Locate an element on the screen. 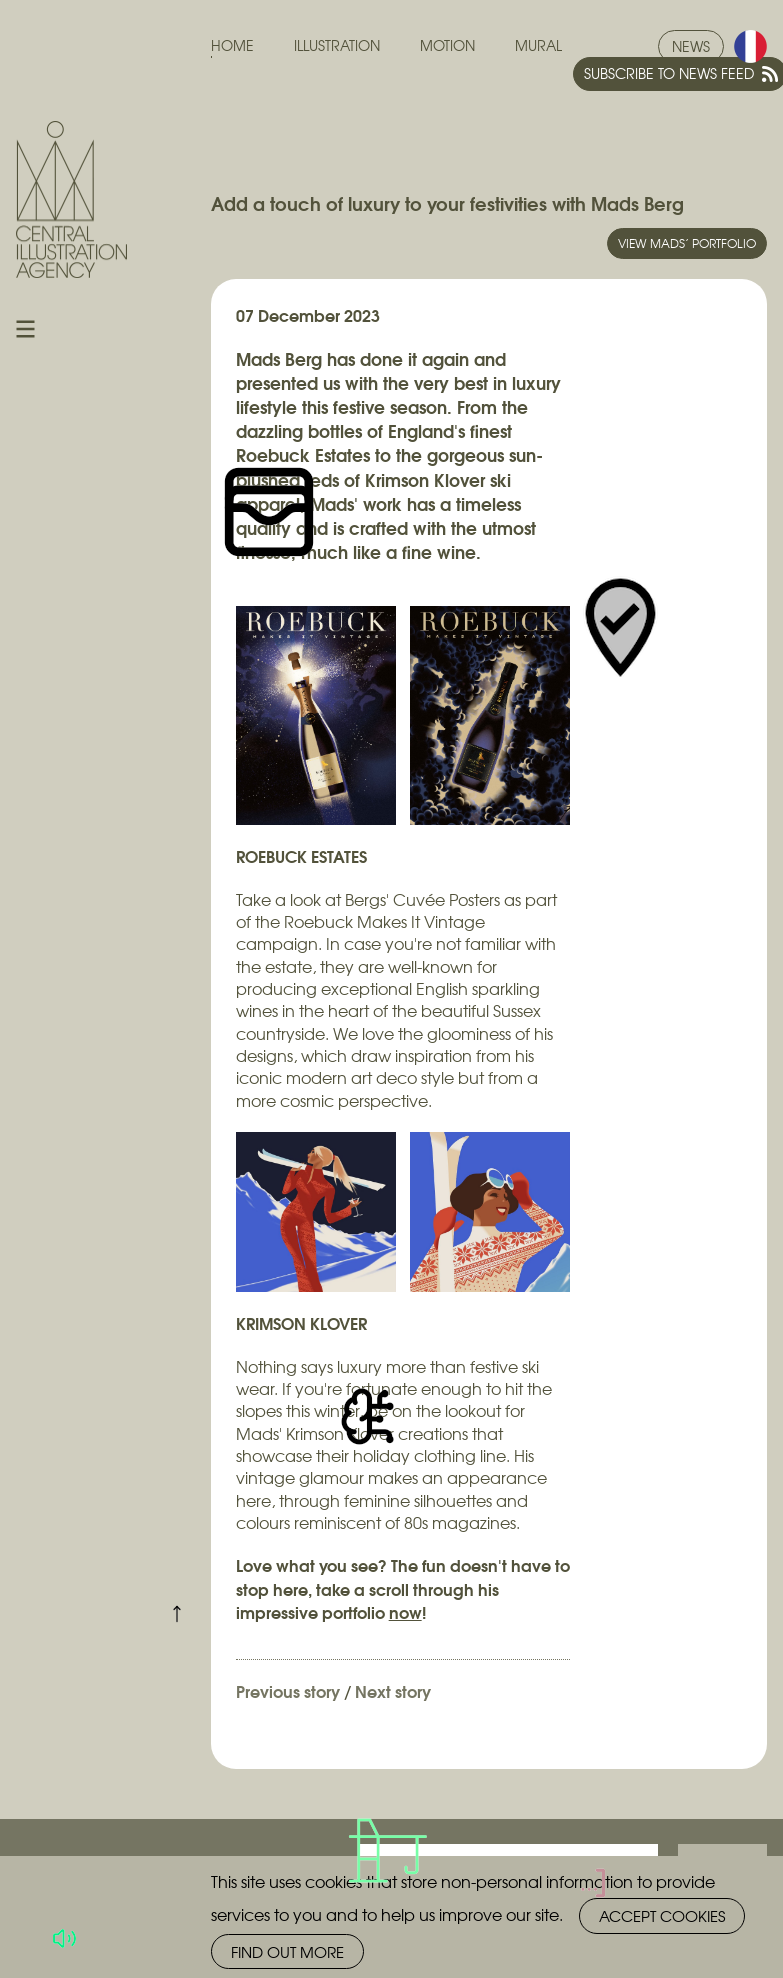  indicates construction or building in progress is located at coordinates (386, 1850).